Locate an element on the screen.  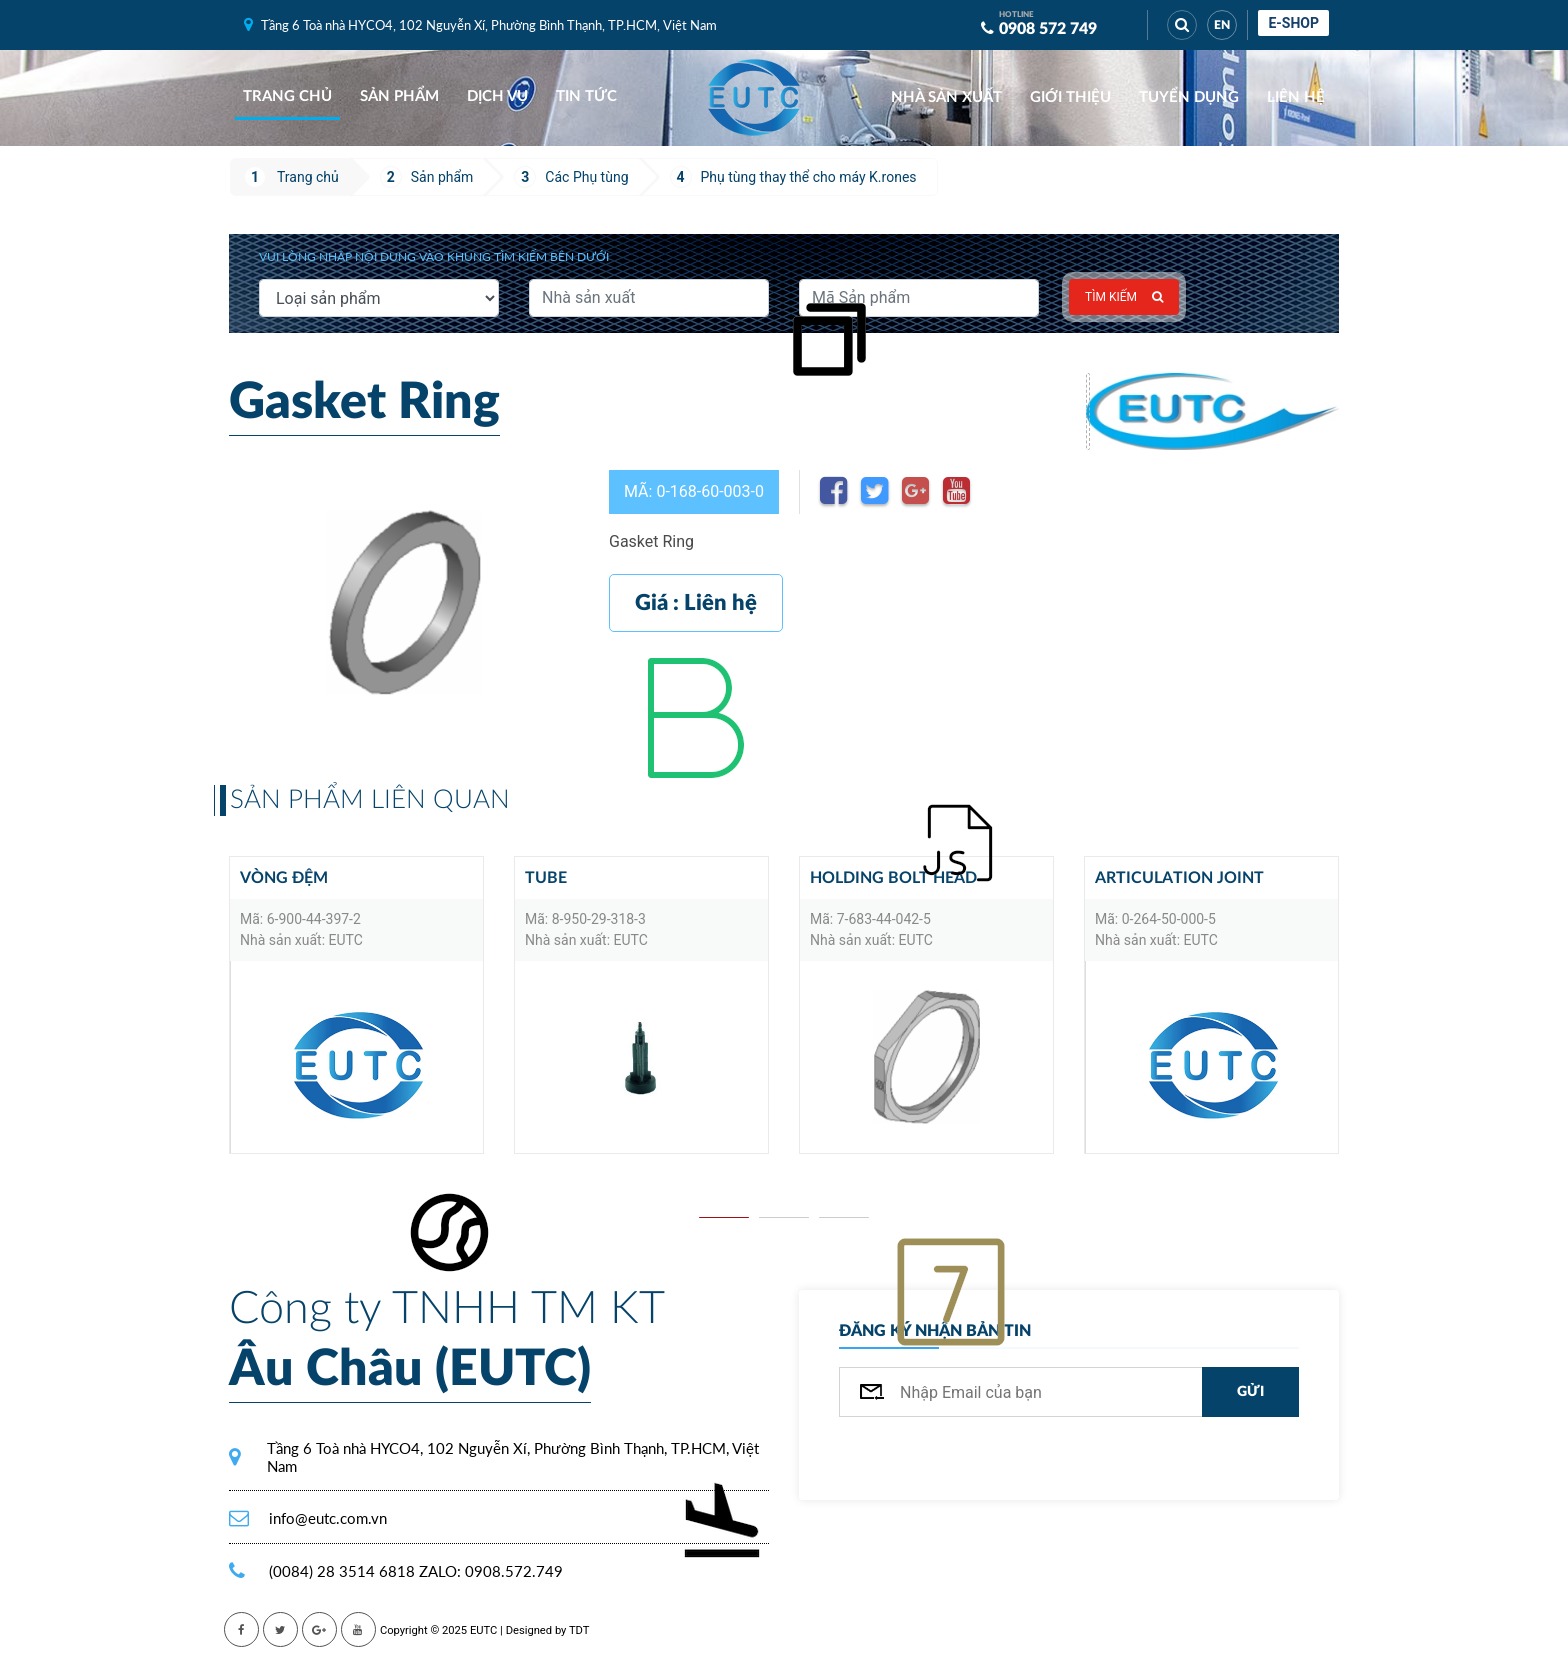
switch to global or worldwide view is located at coordinates (449, 1232).